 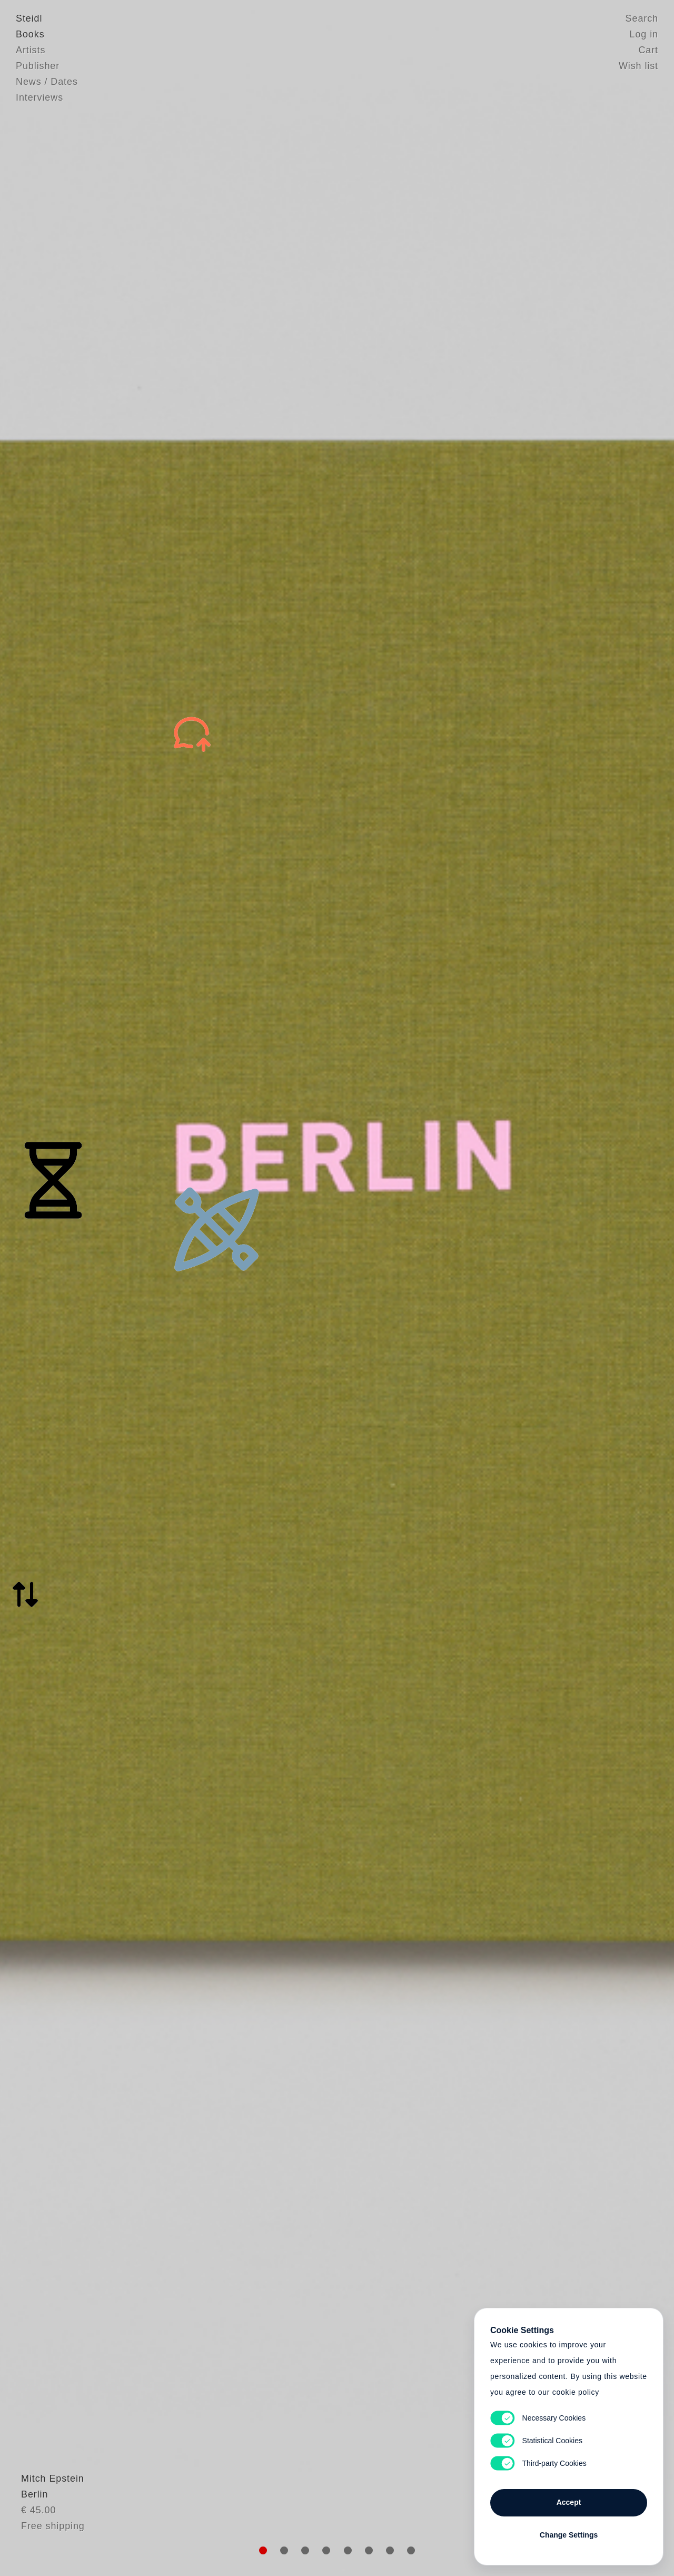 What do you see at coordinates (53, 1180) in the screenshot?
I see `indicates a process is in progress` at bounding box center [53, 1180].